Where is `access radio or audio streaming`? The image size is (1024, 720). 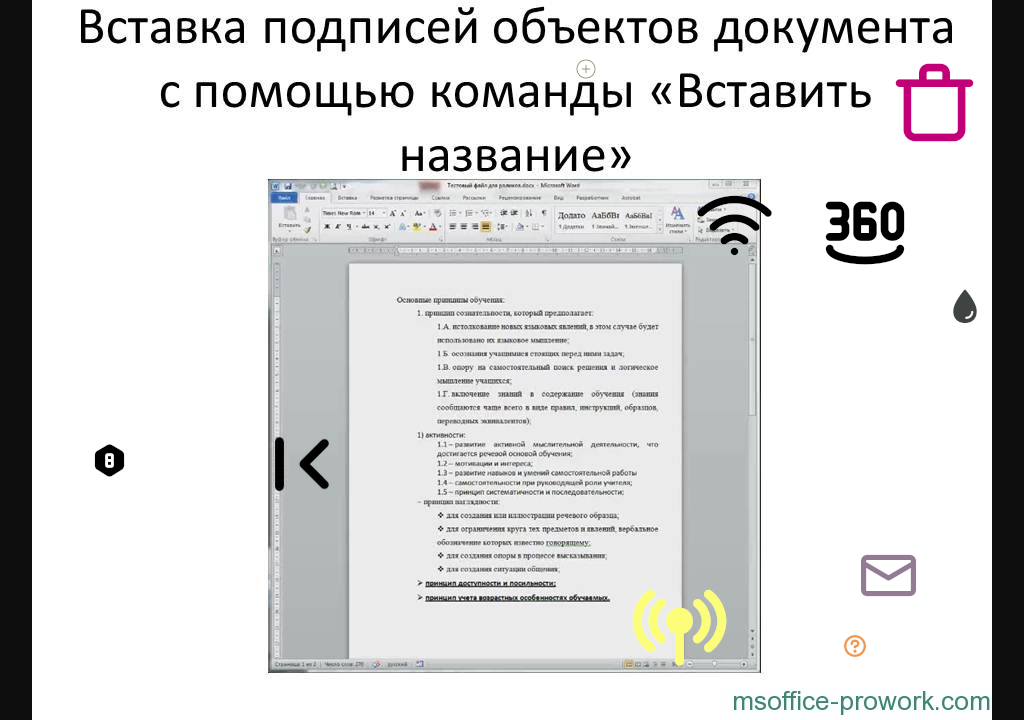
access radio or audio streaming is located at coordinates (679, 625).